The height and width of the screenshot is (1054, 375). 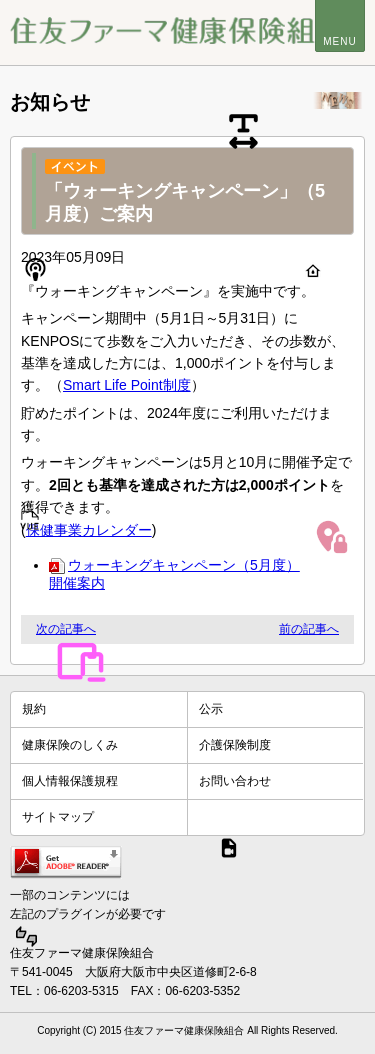 I want to click on vue.js file type indicator, so click(x=30, y=521).